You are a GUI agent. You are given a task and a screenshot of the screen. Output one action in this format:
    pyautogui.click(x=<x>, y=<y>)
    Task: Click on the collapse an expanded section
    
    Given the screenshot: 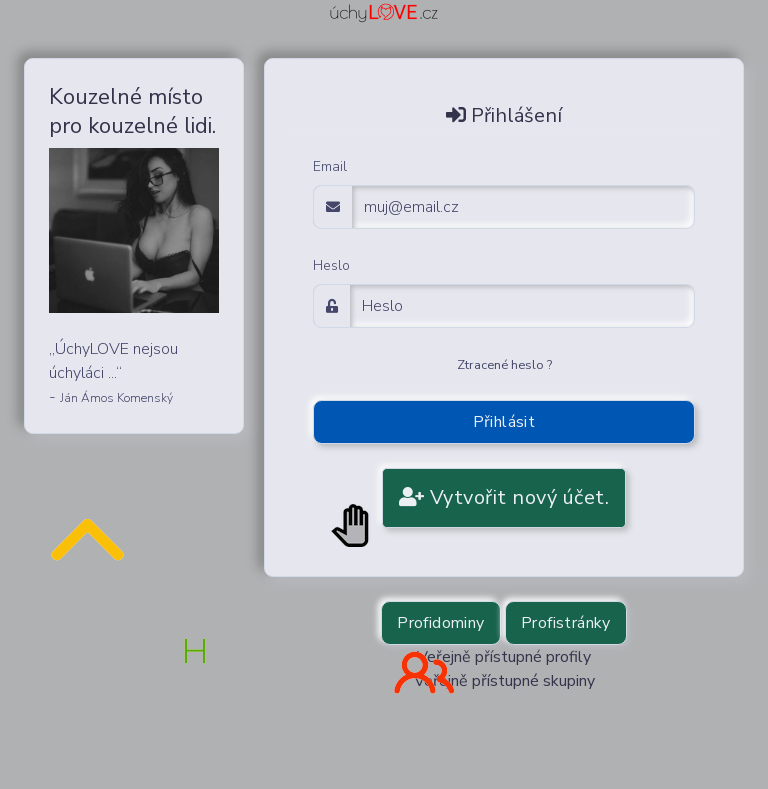 What is the action you would take?
    pyautogui.click(x=87, y=540)
    